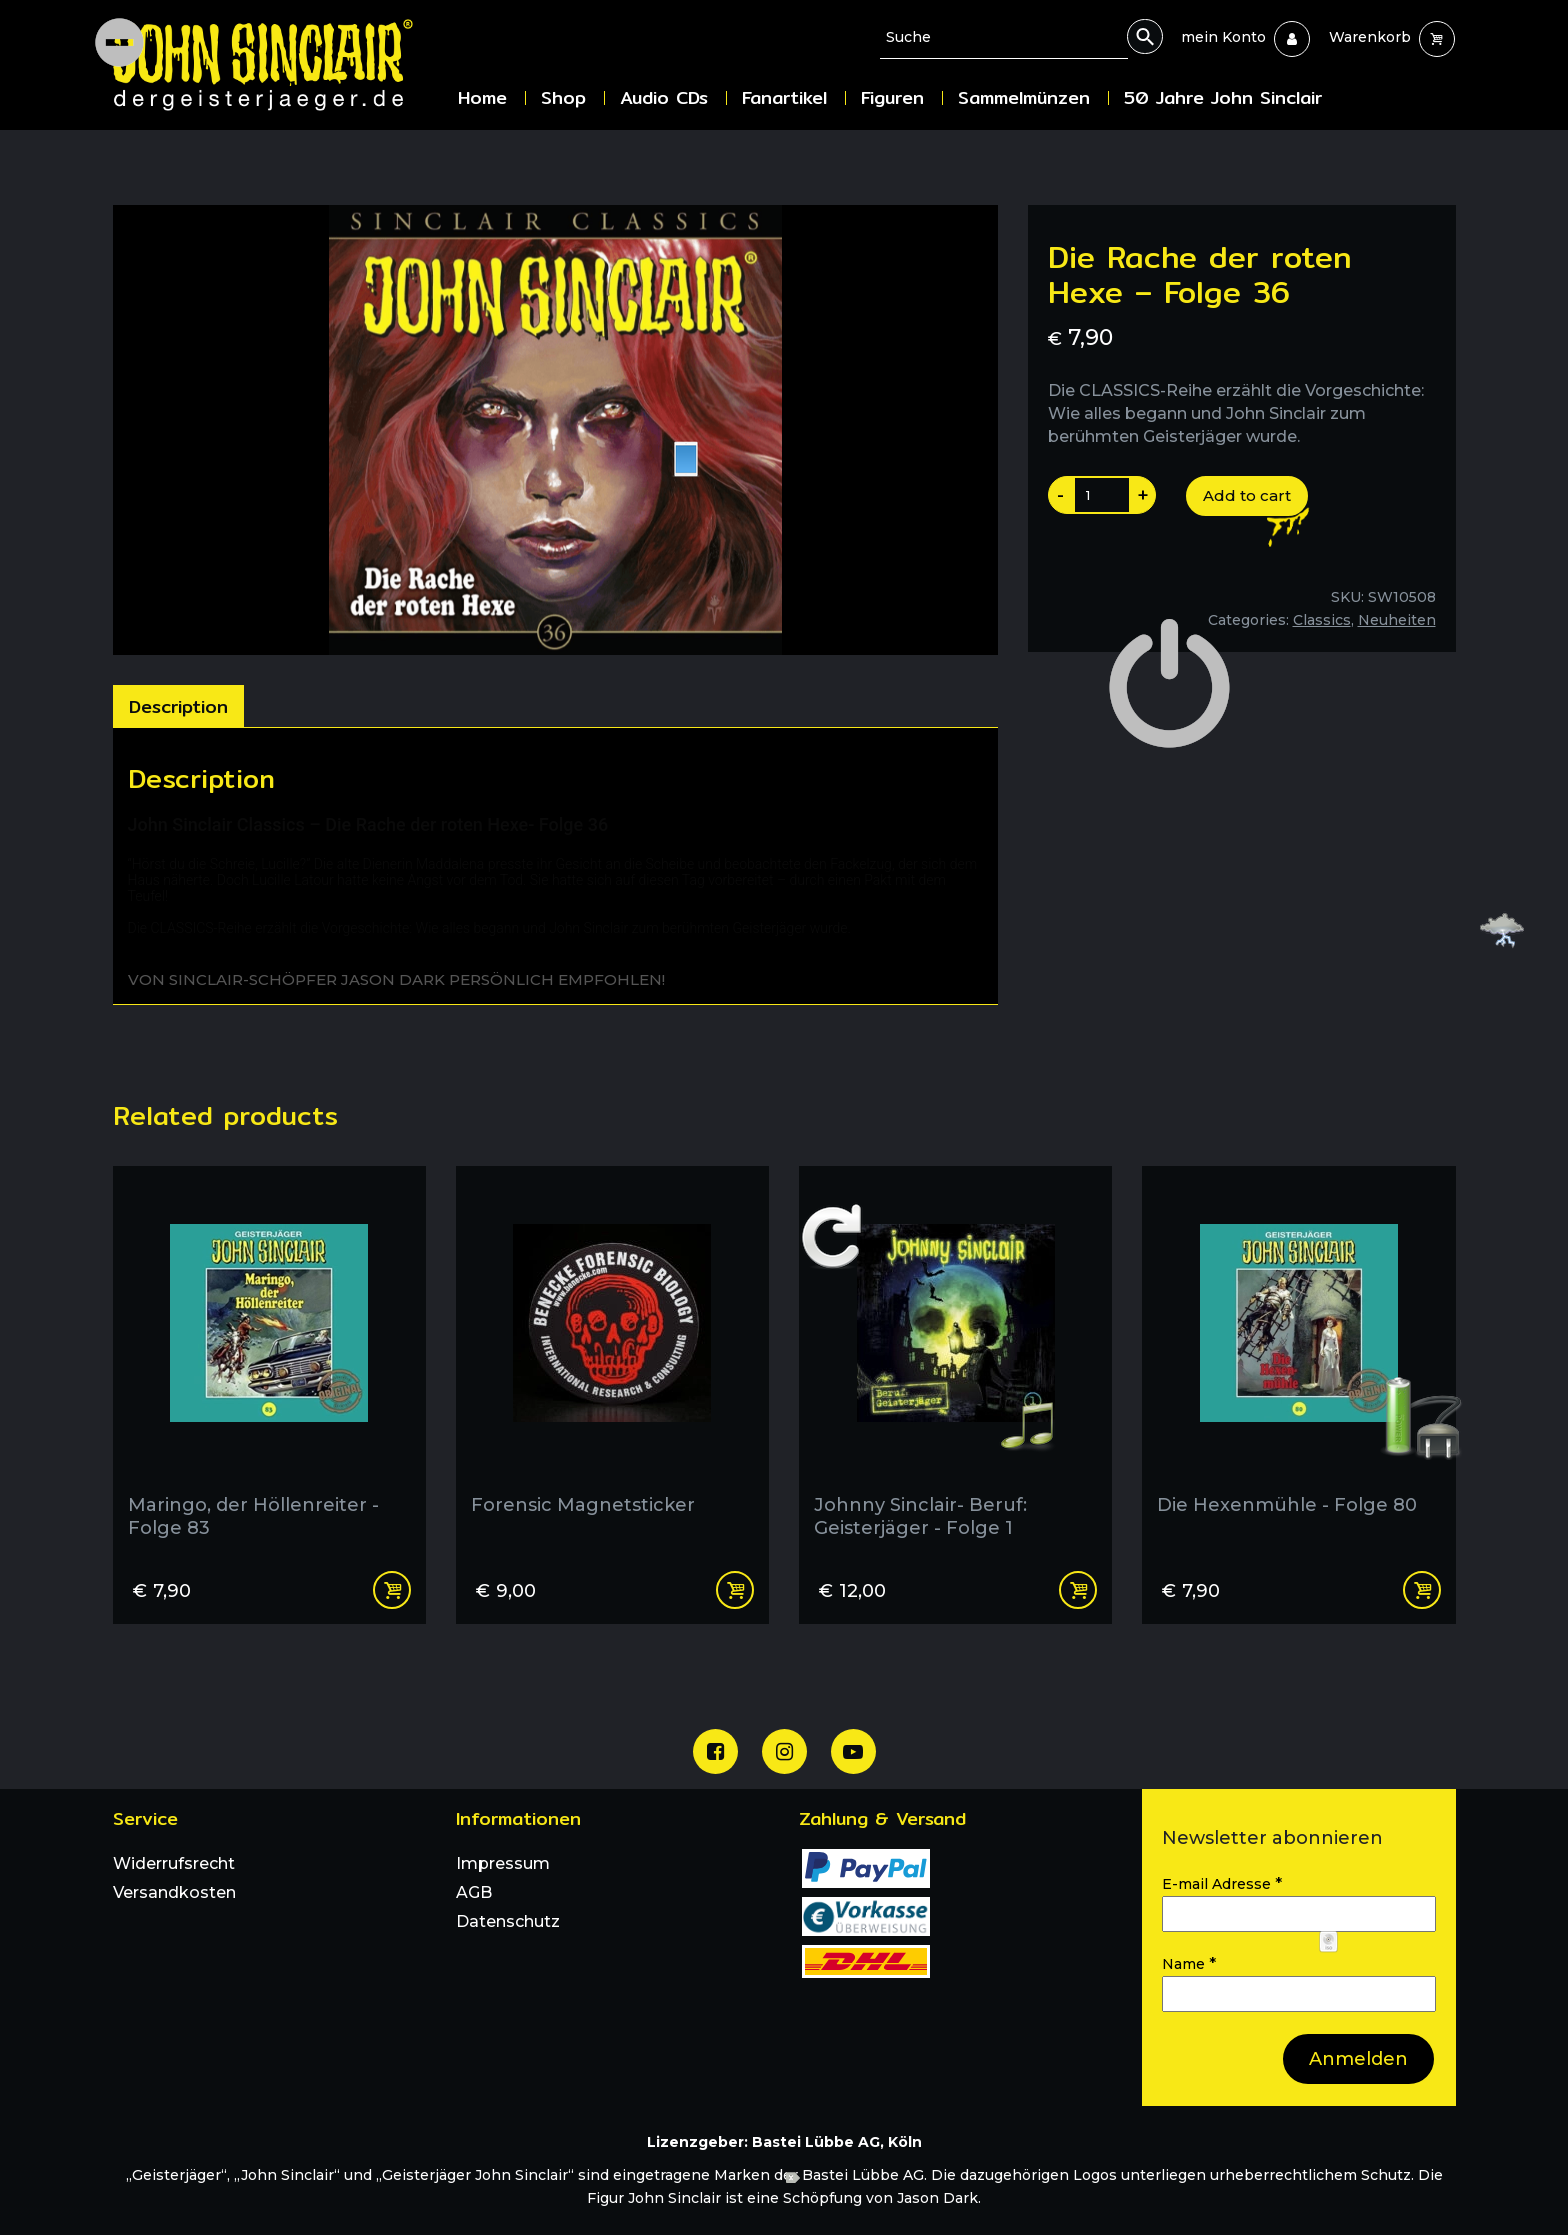 The height and width of the screenshot is (2235, 1568). I want to click on indicates an error or failed action, so click(119, 42).